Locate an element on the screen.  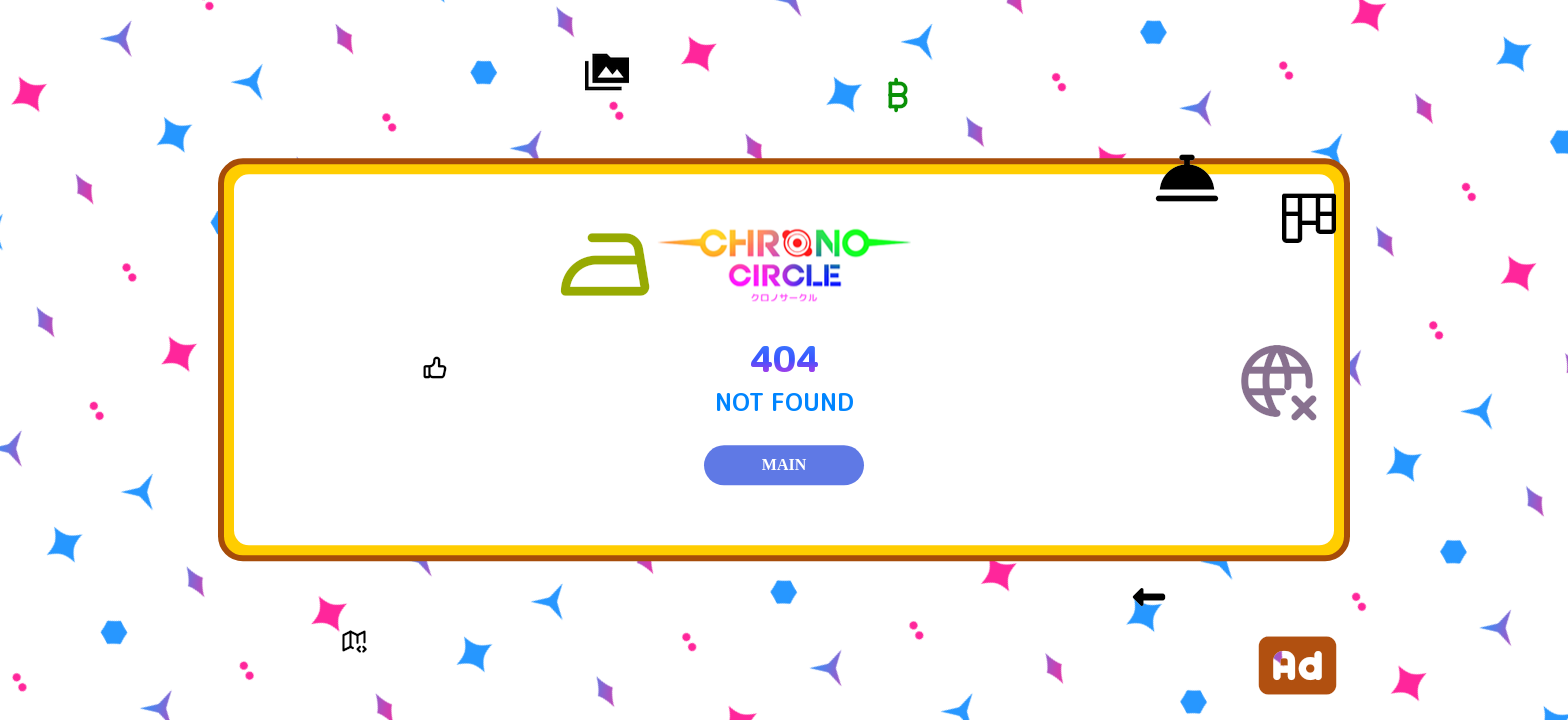
go back to previous screen is located at coordinates (1149, 597).